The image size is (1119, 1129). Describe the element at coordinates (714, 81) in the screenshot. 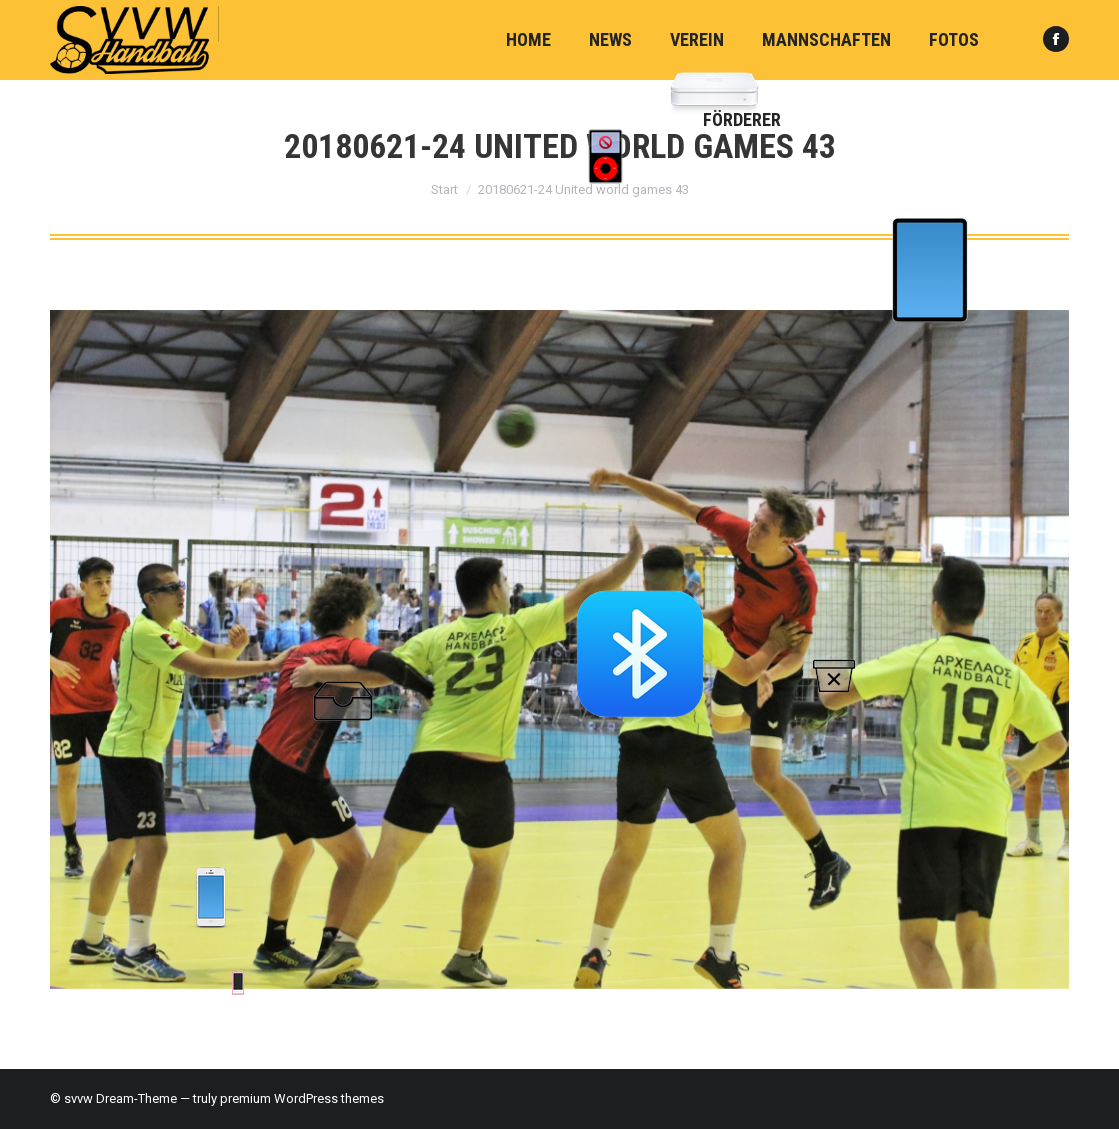

I see `access airport extreme router settings` at that location.